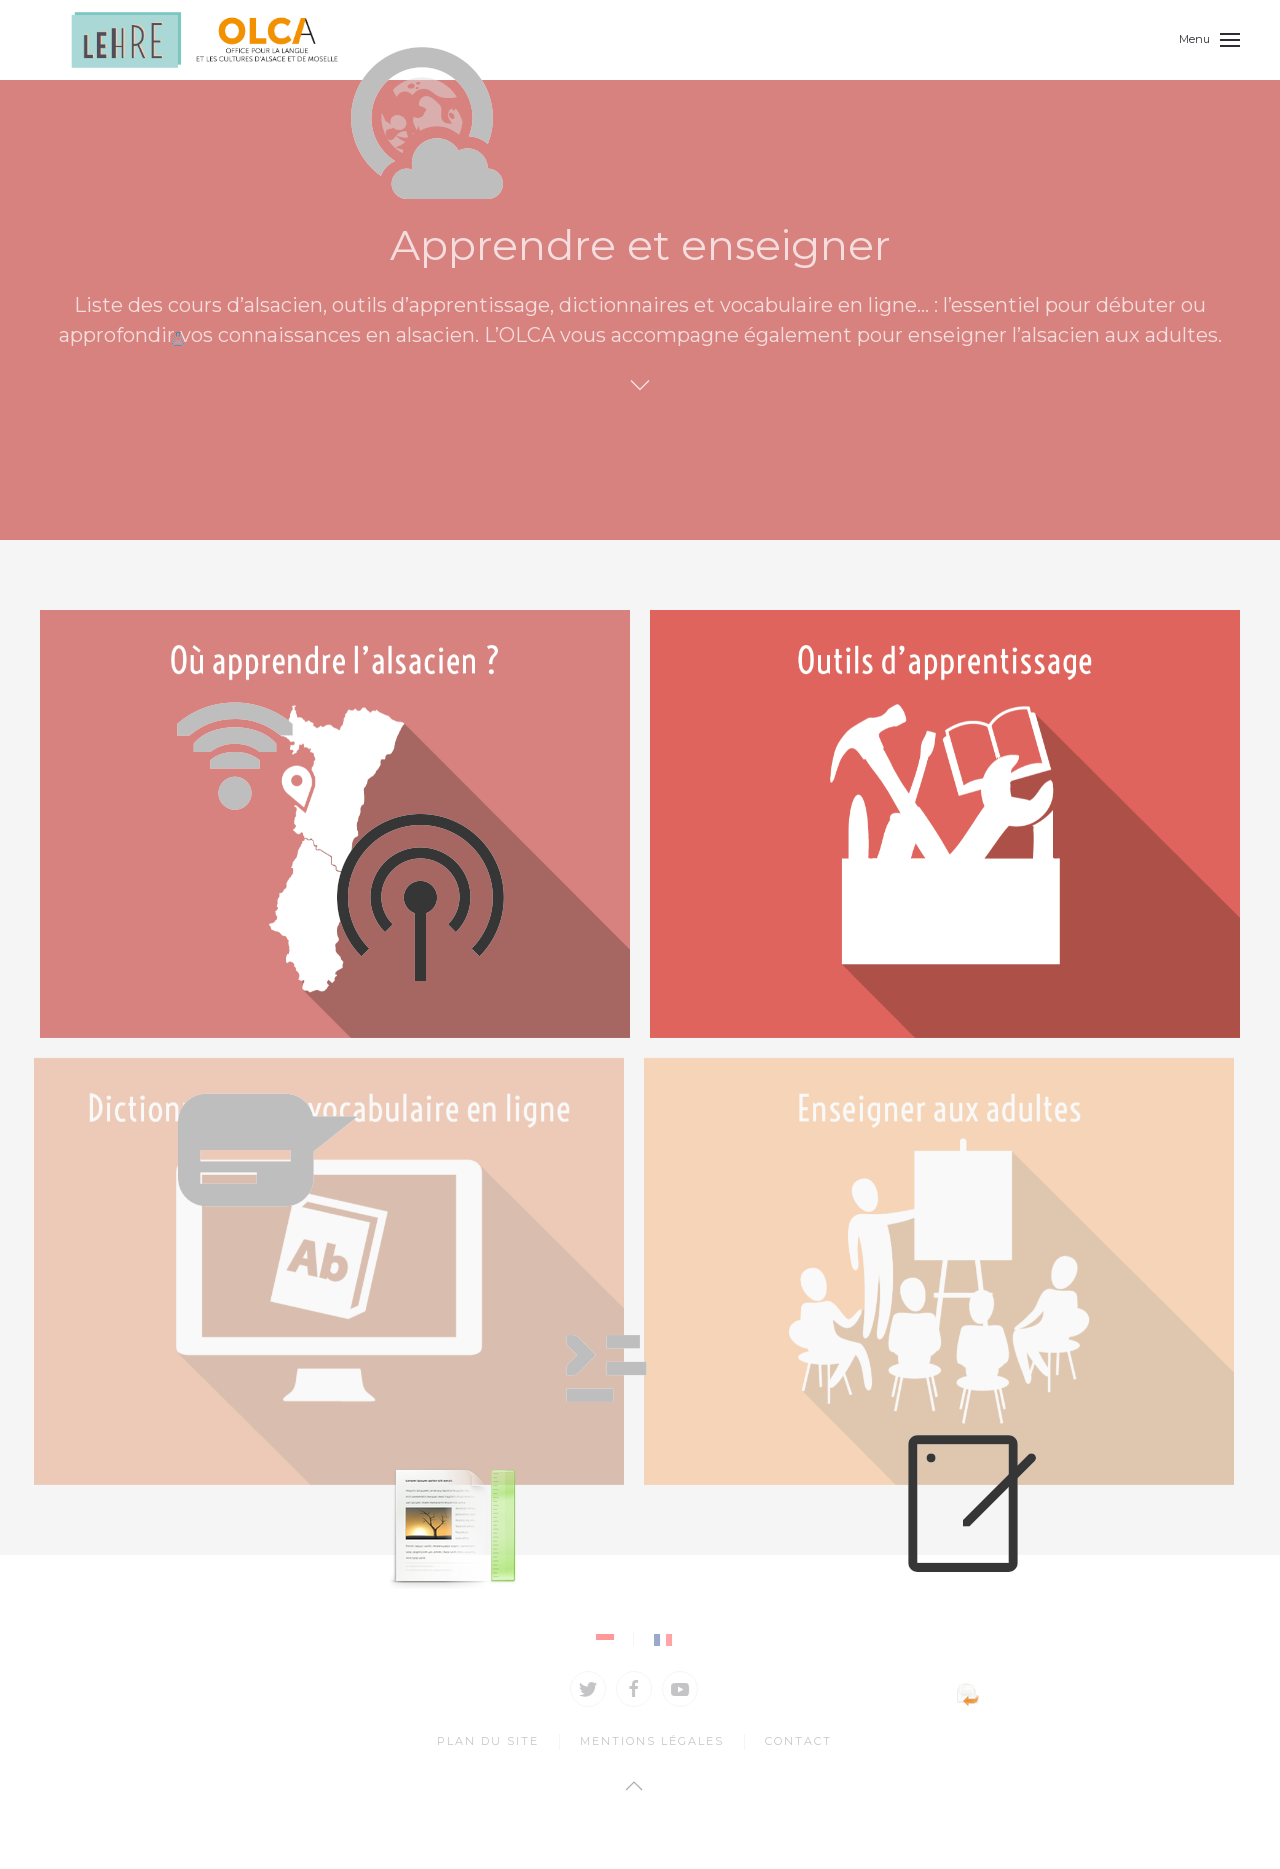 Image resolution: width=1280 pixels, height=1869 pixels. Describe the element at coordinates (422, 118) in the screenshot. I see `indicates partly cloudy night weather conditions` at that location.